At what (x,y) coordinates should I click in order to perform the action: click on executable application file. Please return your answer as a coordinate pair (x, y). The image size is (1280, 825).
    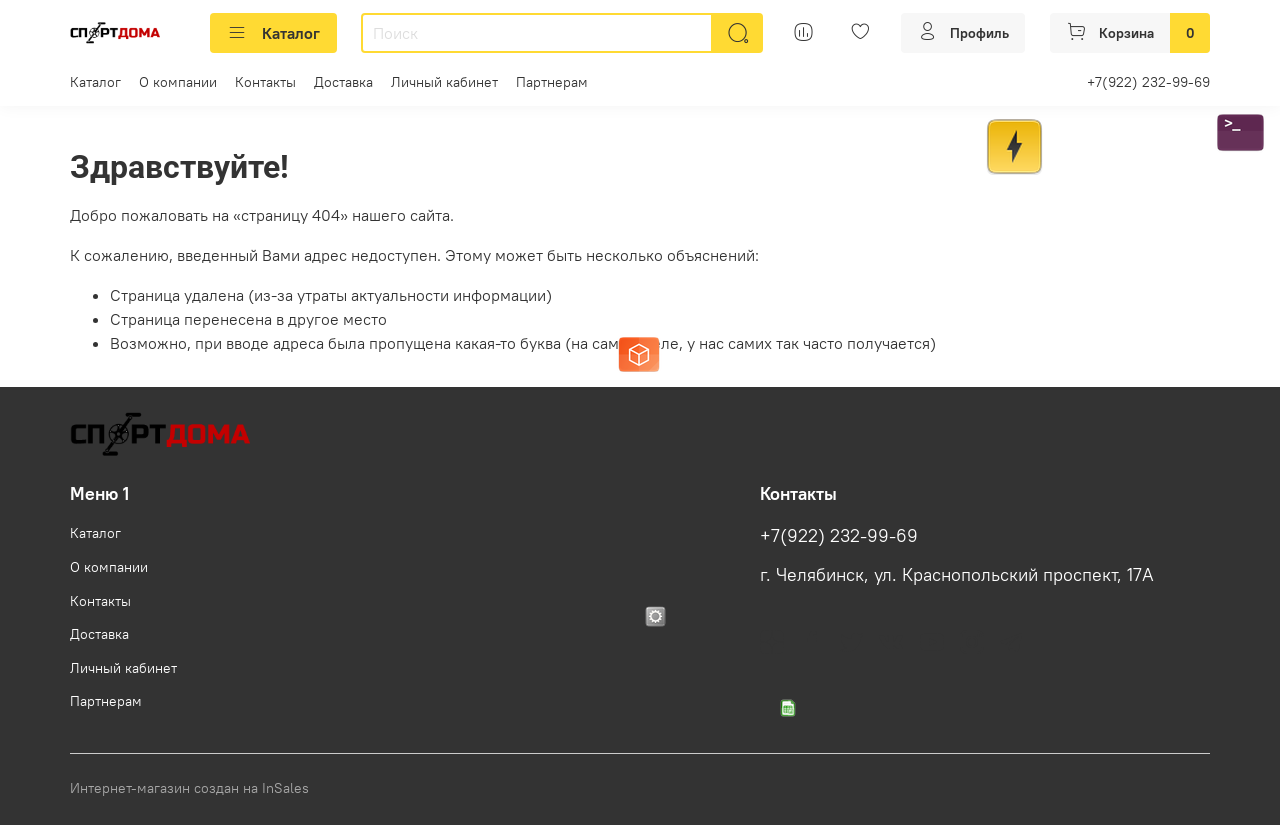
    Looking at the image, I should click on (655, 616).